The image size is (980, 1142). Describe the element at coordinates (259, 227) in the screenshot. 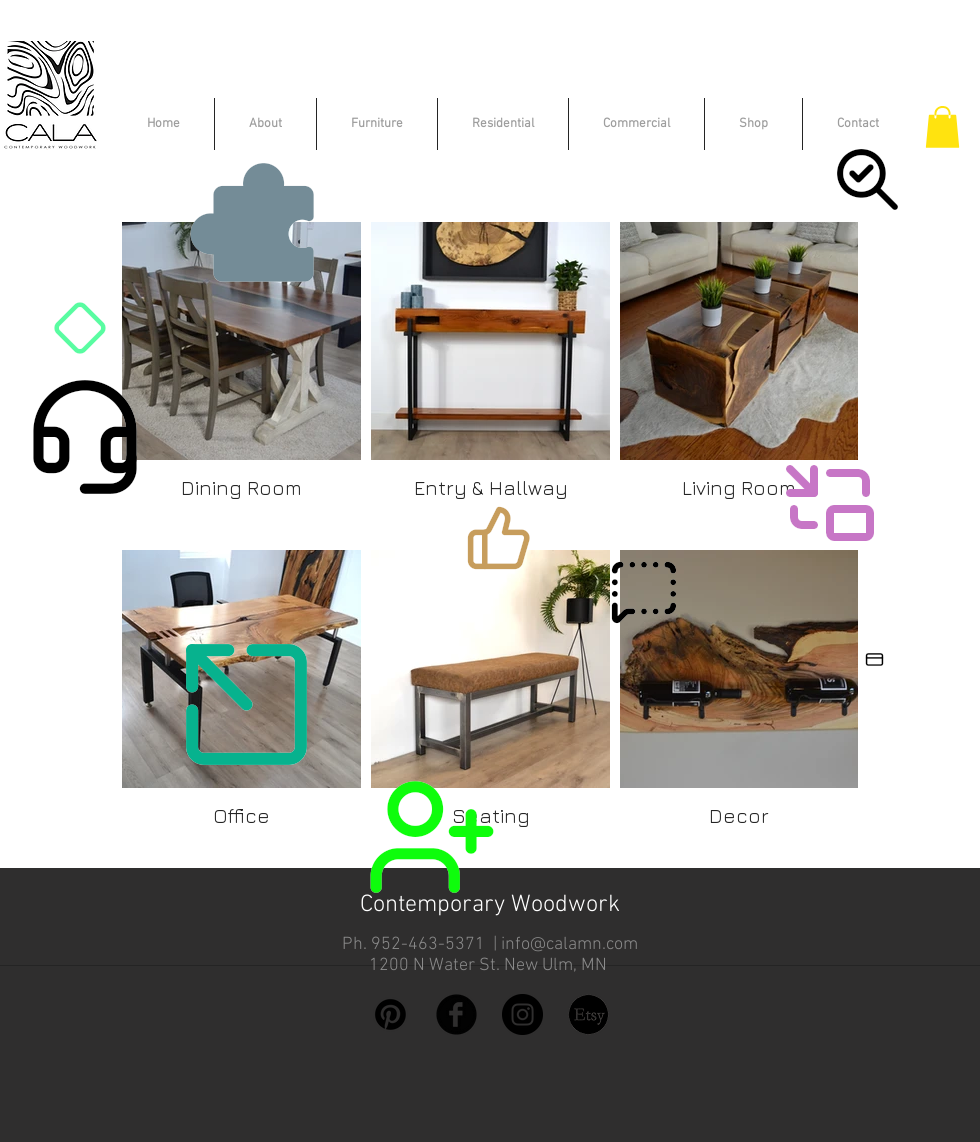

I see `access plugins or extensions` at that location.